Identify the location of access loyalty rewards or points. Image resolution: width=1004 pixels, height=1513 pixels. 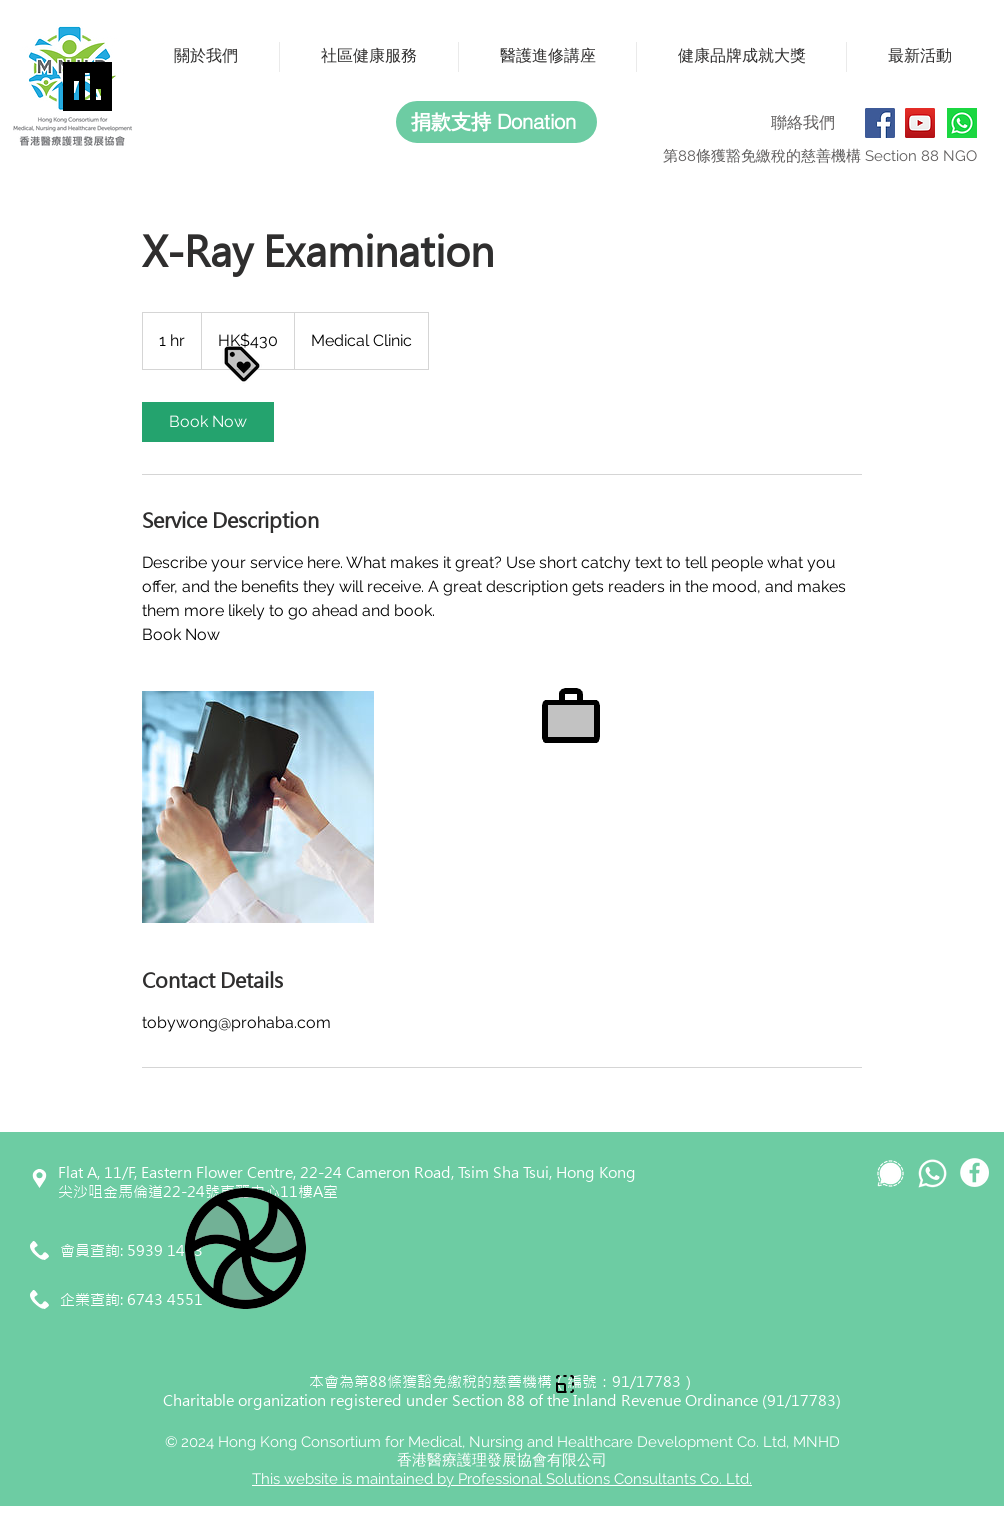
(242, 364).